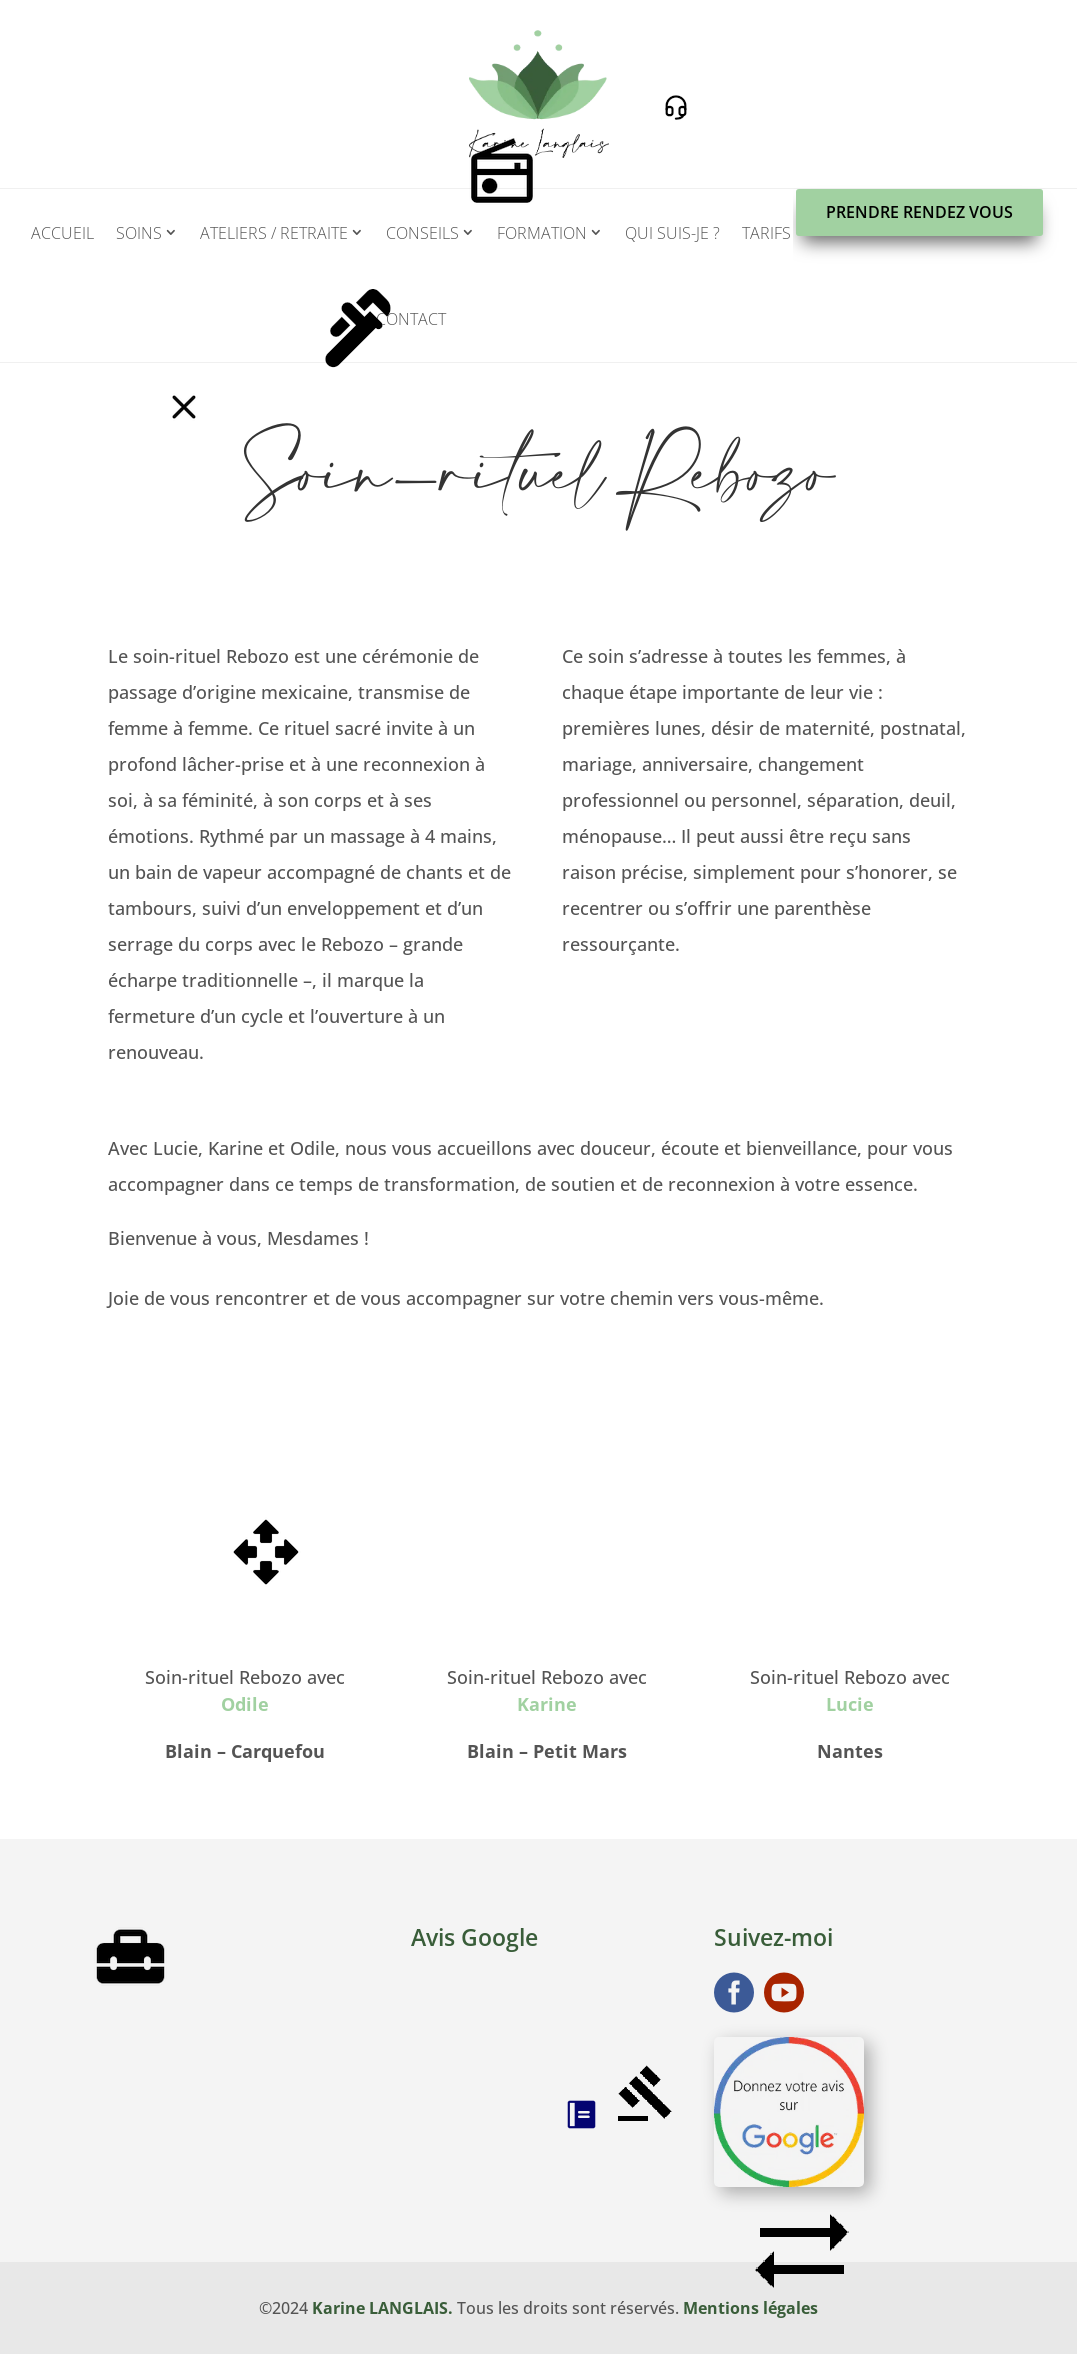 This screenshot has height=2354, width=1077. Describe the element at coordinates (802, 2251) in the screenshot. I see `sync data between devices or accounts` at that location.